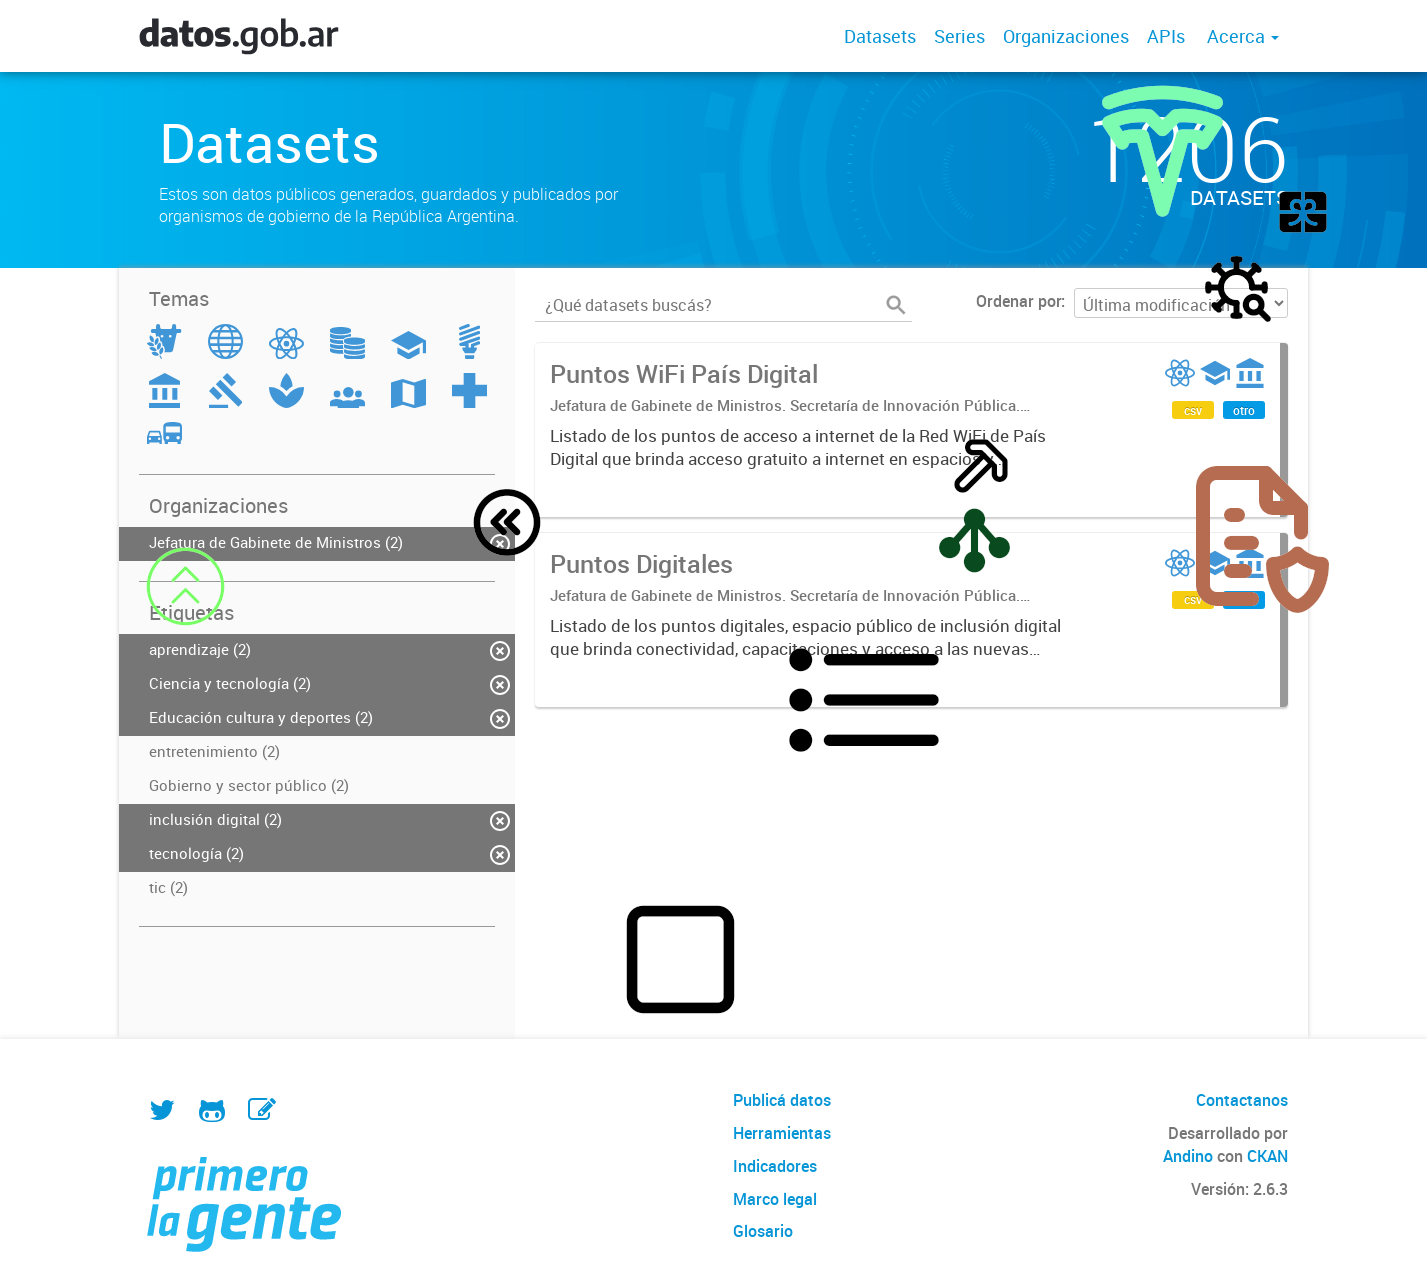 The image size is (1427, 1269). Describe the element at coordinates (680, 959) in the screenshot. I see `unchecked checkbox or selection state` at that location.